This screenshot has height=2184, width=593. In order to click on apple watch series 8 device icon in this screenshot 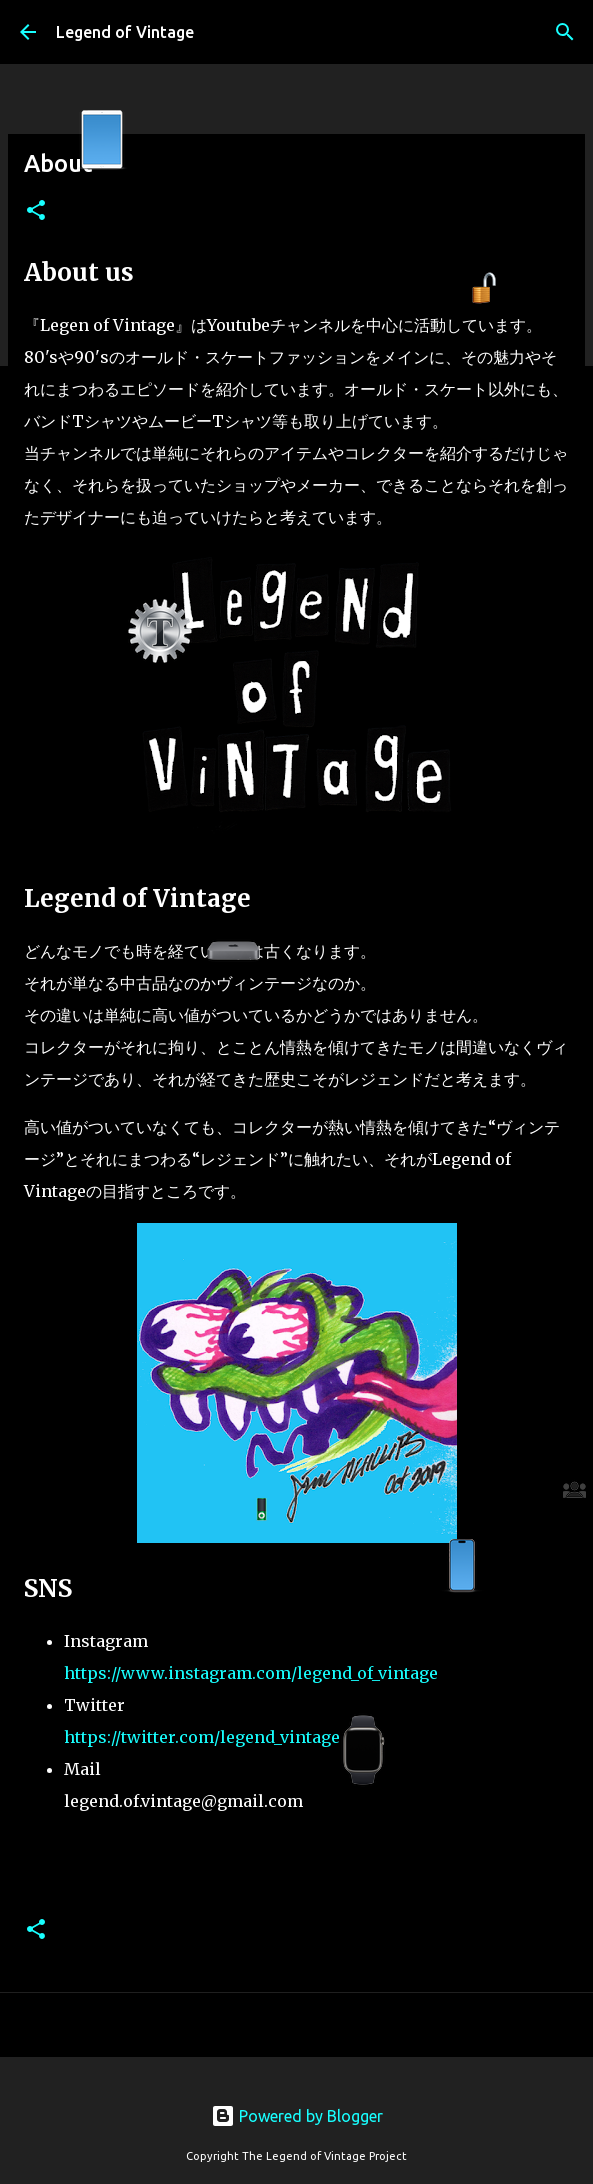, I will do `click(363, 1750)`.